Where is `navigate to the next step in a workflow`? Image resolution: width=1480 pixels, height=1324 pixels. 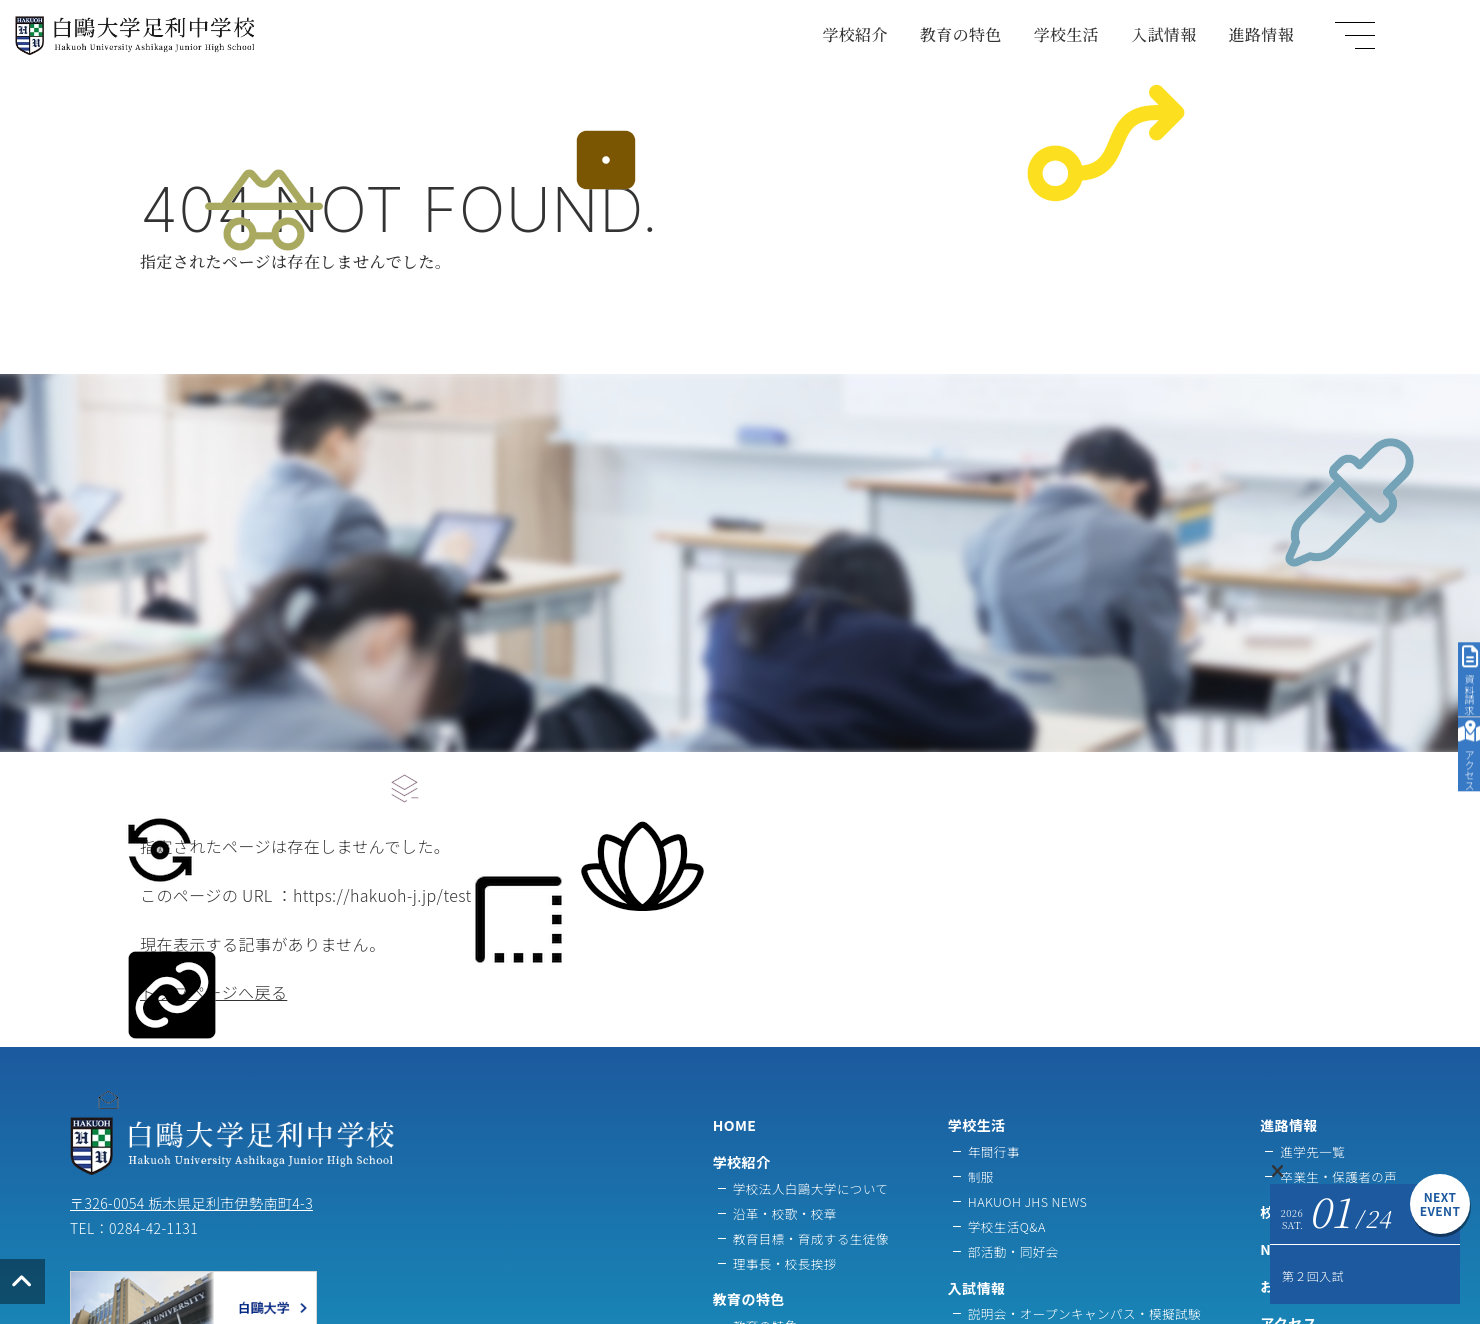 navigate to the next step in a workflow is located at coordinates (1106, 143).